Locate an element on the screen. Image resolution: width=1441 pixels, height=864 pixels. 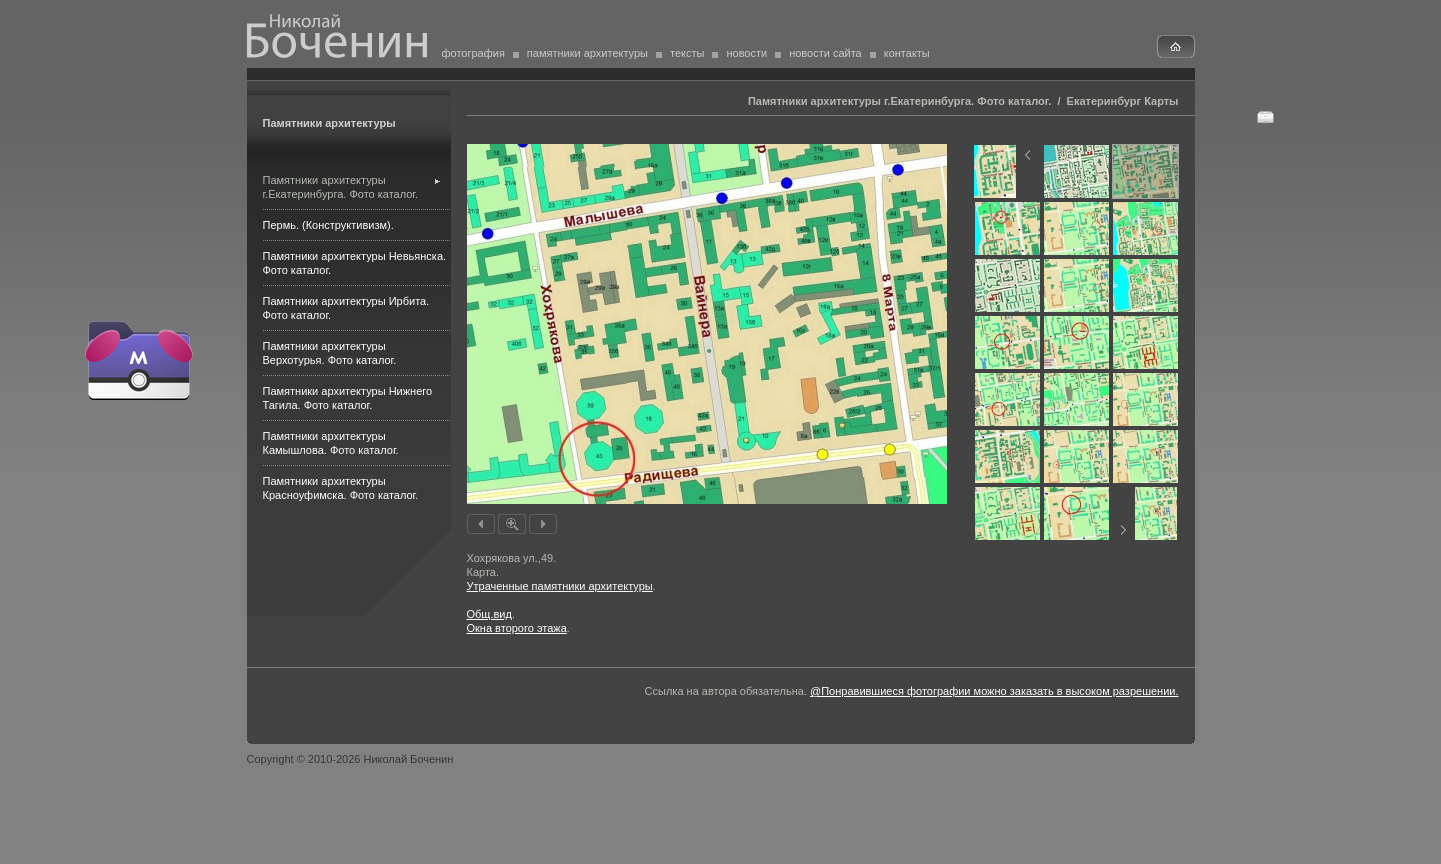
folder containing pokémon master ball images or assets is located at coordinates (138, 363).